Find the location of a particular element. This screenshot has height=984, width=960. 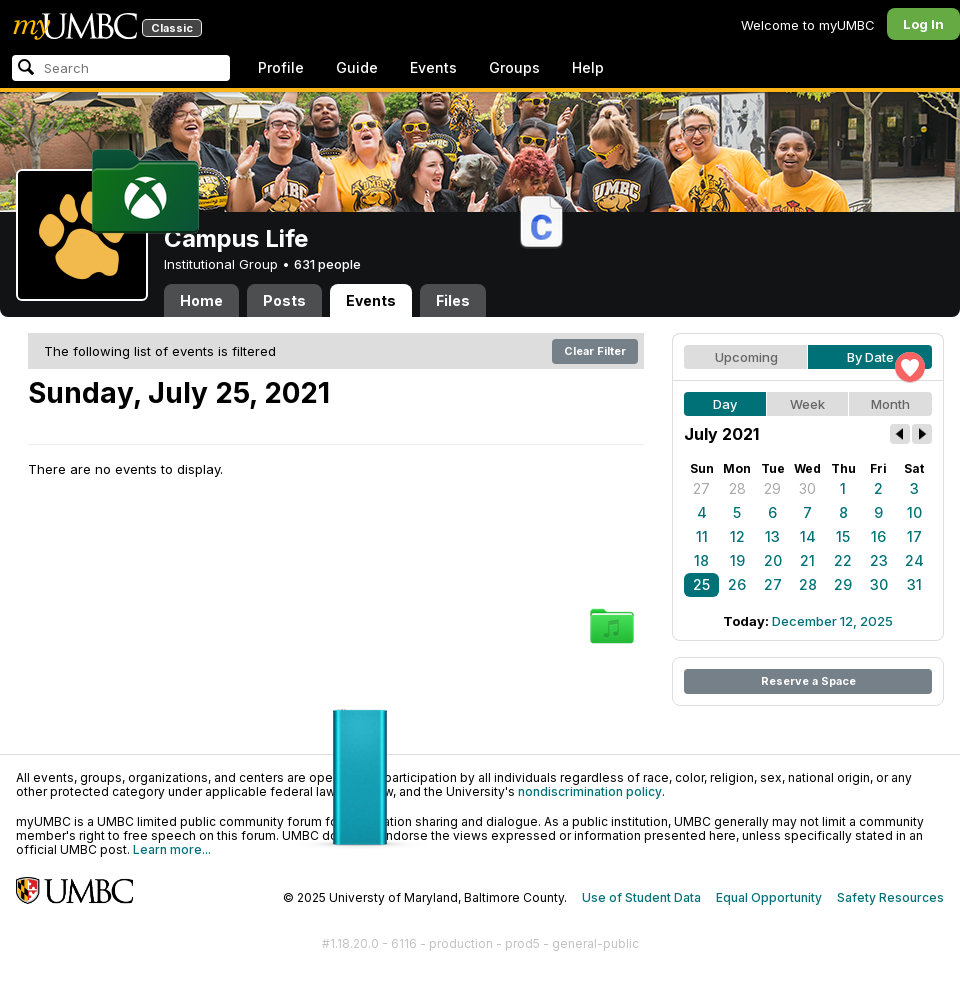

open folder containing Xbox games or apps is located at coordinates (145, 194).